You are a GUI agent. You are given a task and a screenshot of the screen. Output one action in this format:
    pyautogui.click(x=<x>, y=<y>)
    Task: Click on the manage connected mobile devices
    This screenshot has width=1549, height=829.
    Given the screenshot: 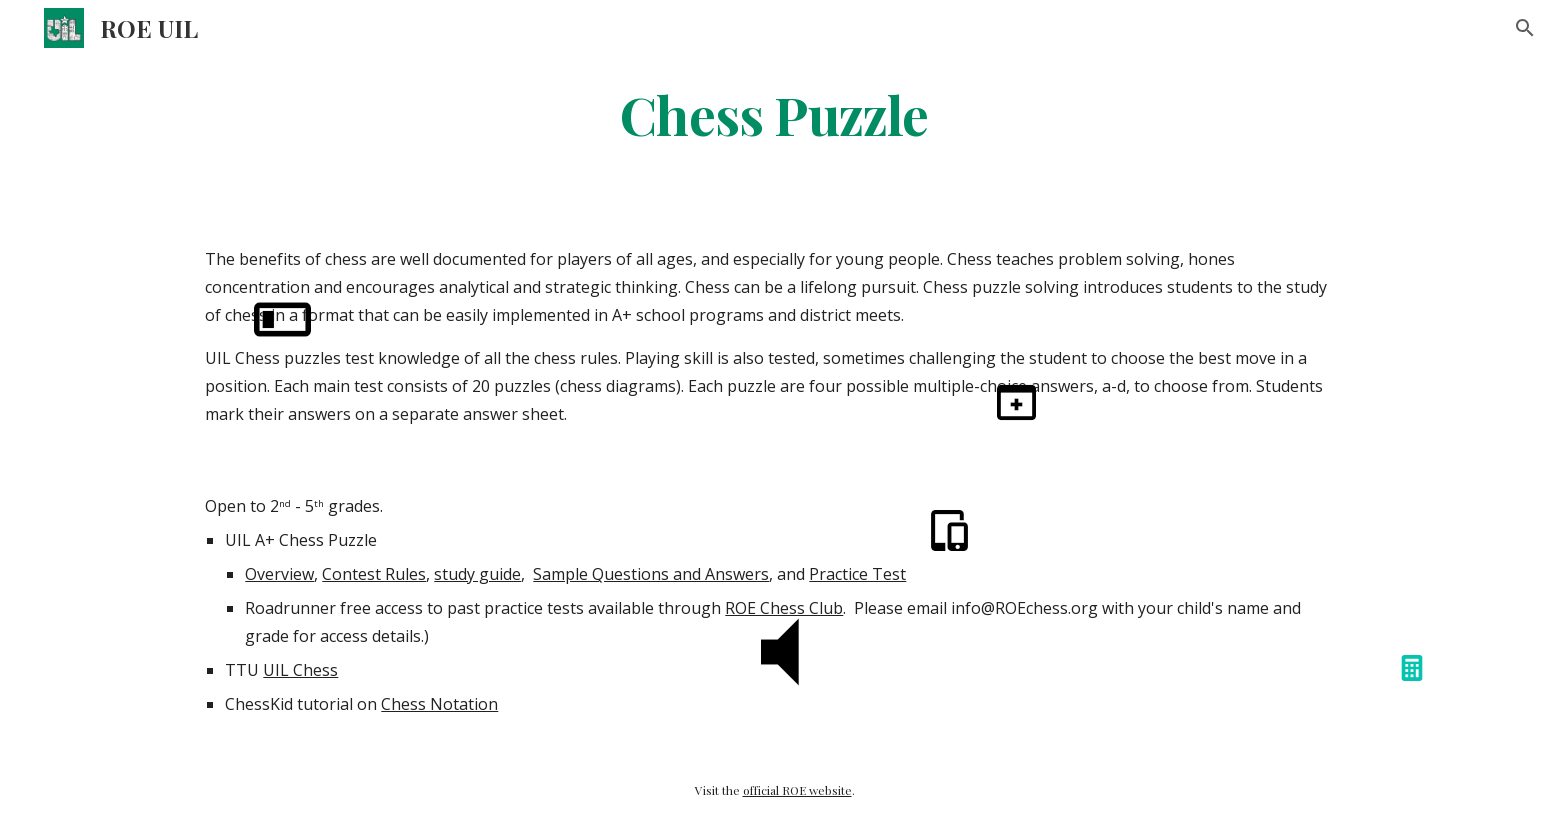 What is the action you would take?
    pyautogui.click(x=949, y=530)
    